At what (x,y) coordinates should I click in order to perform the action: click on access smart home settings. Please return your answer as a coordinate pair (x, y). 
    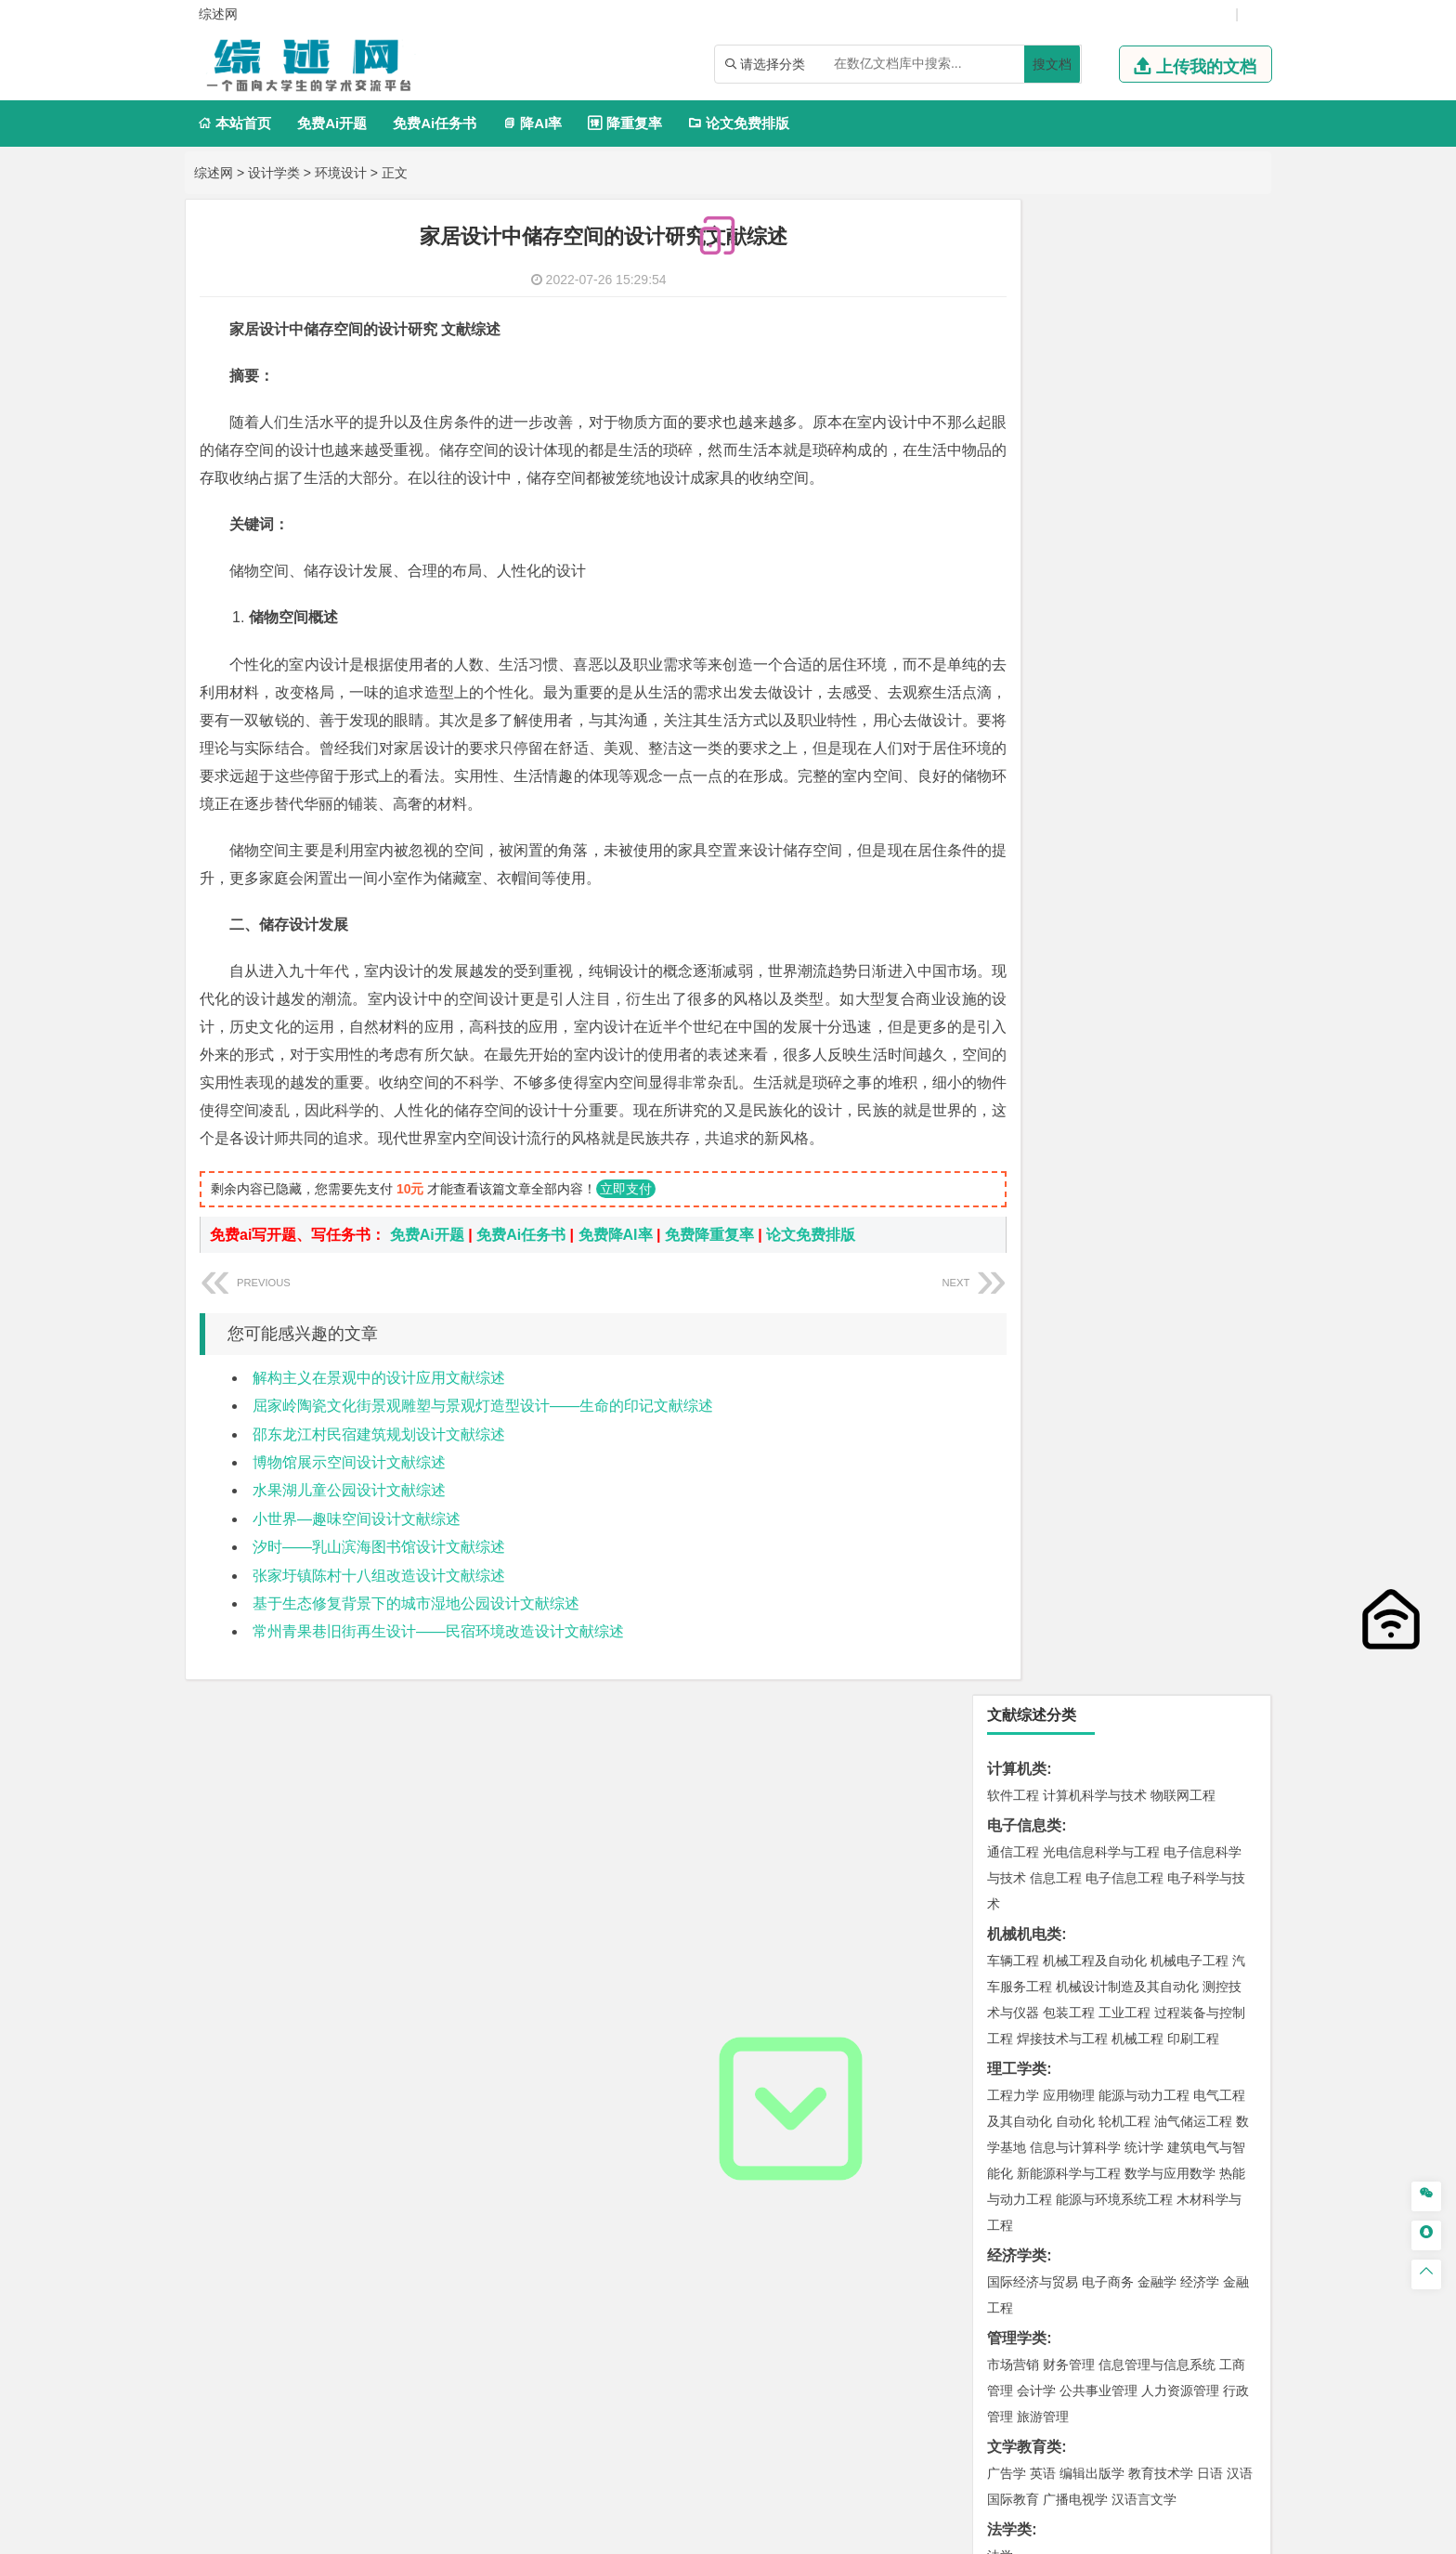
    Looking at the image, I should click on (1391, 1621).